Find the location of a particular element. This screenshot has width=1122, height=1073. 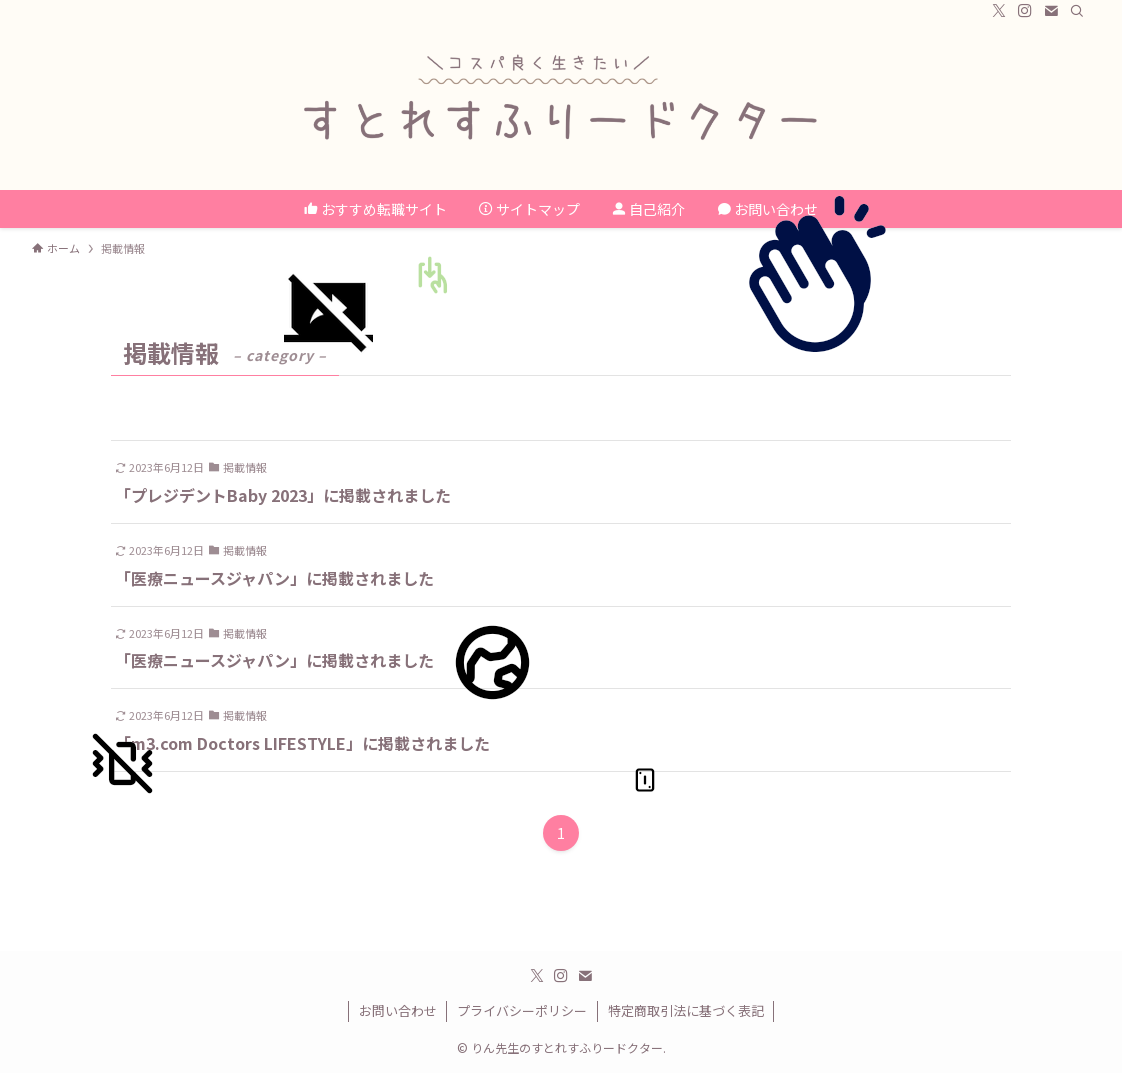

stop sharing your screen is located at coordinates (328, 312).